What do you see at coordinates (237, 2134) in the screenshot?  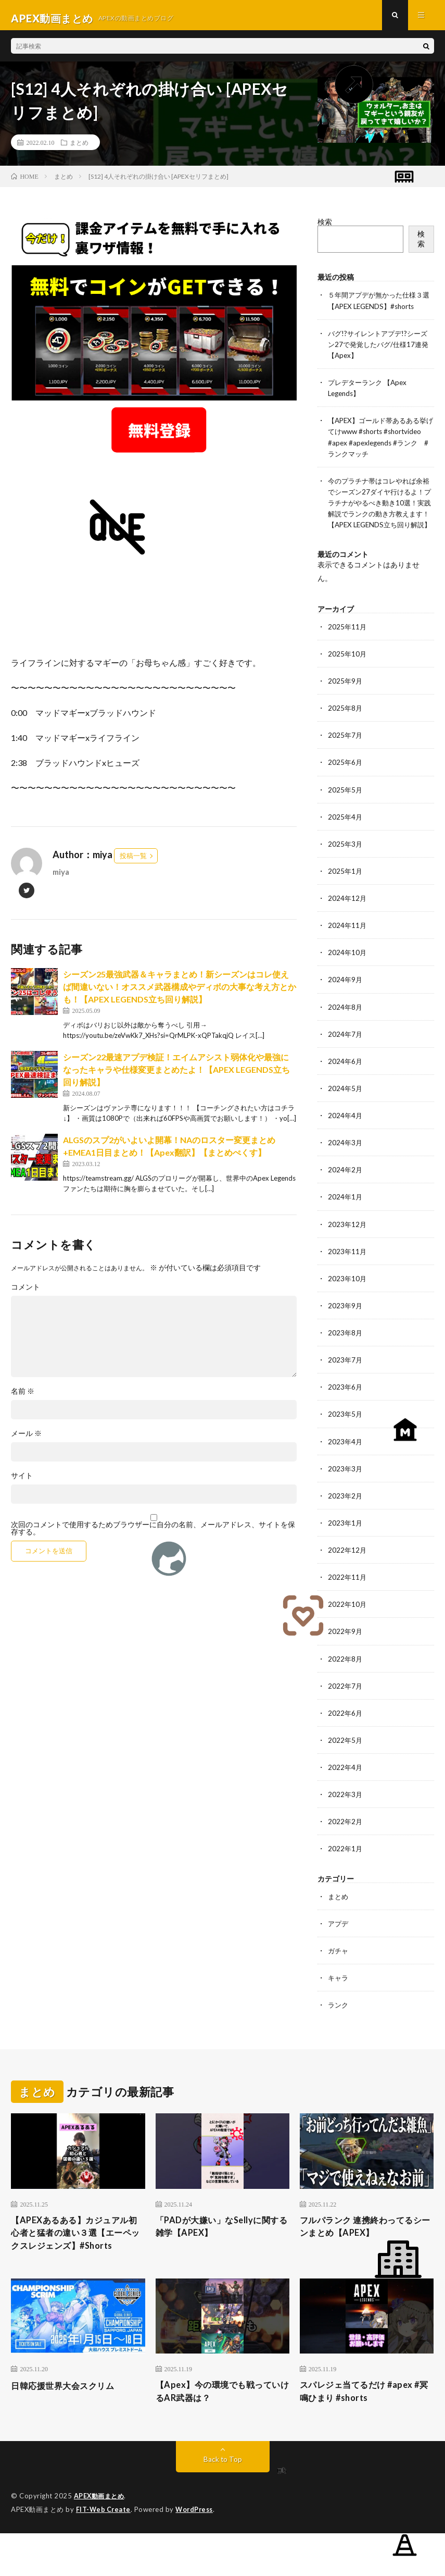 I see `search for virus or malware threats` at bounding box center [237, 2134].